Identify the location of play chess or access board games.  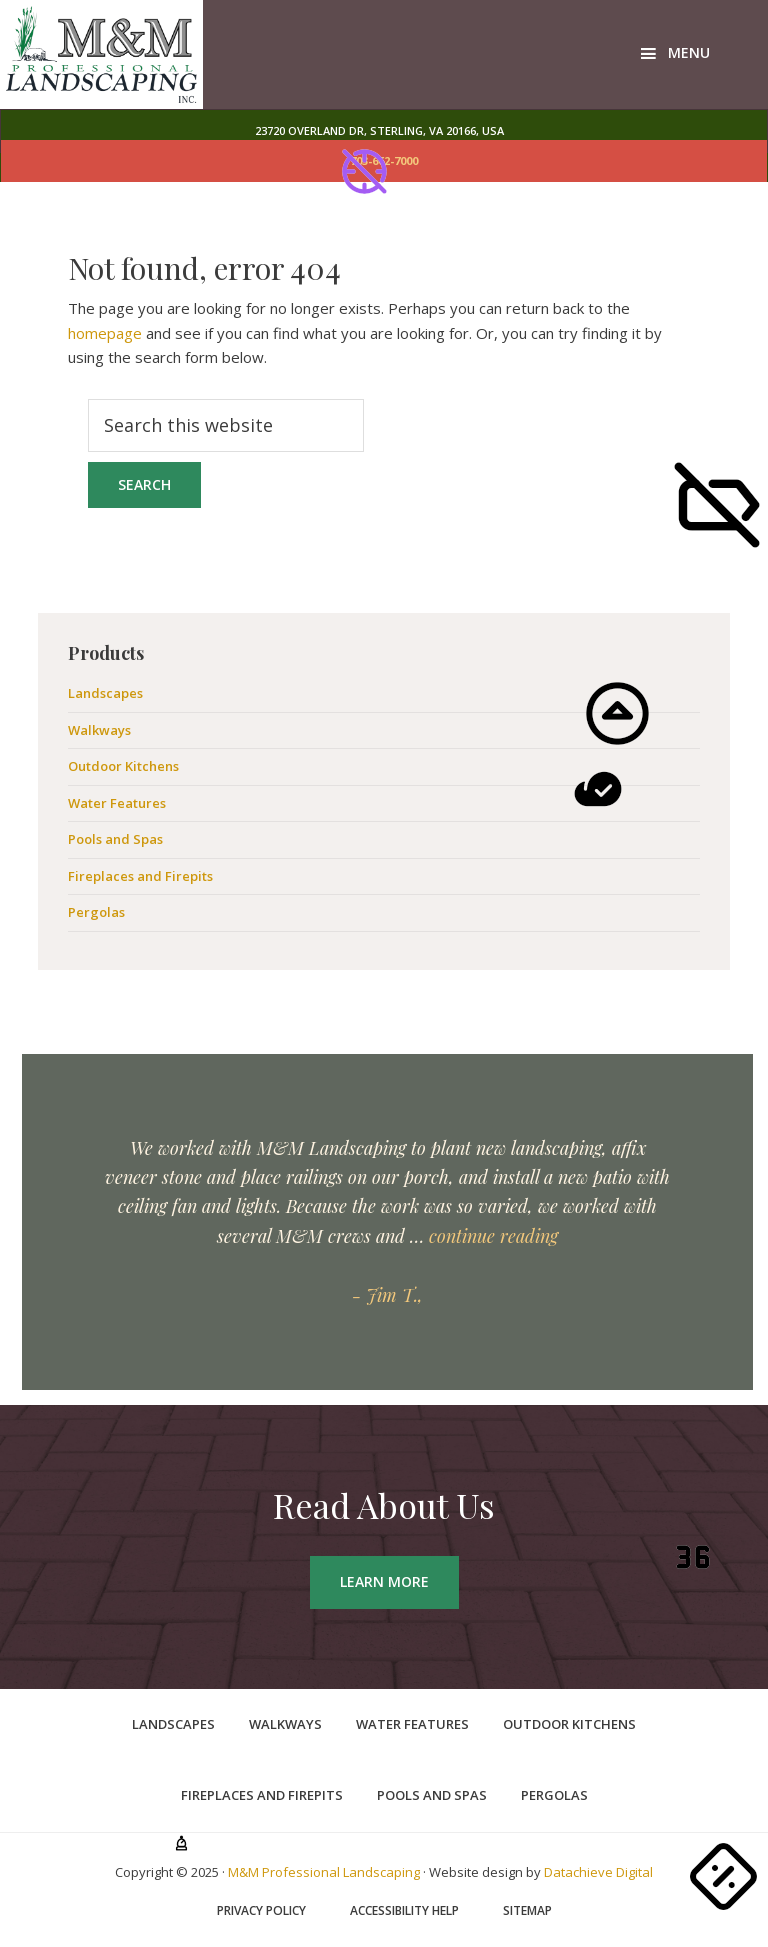
(181, 1843).